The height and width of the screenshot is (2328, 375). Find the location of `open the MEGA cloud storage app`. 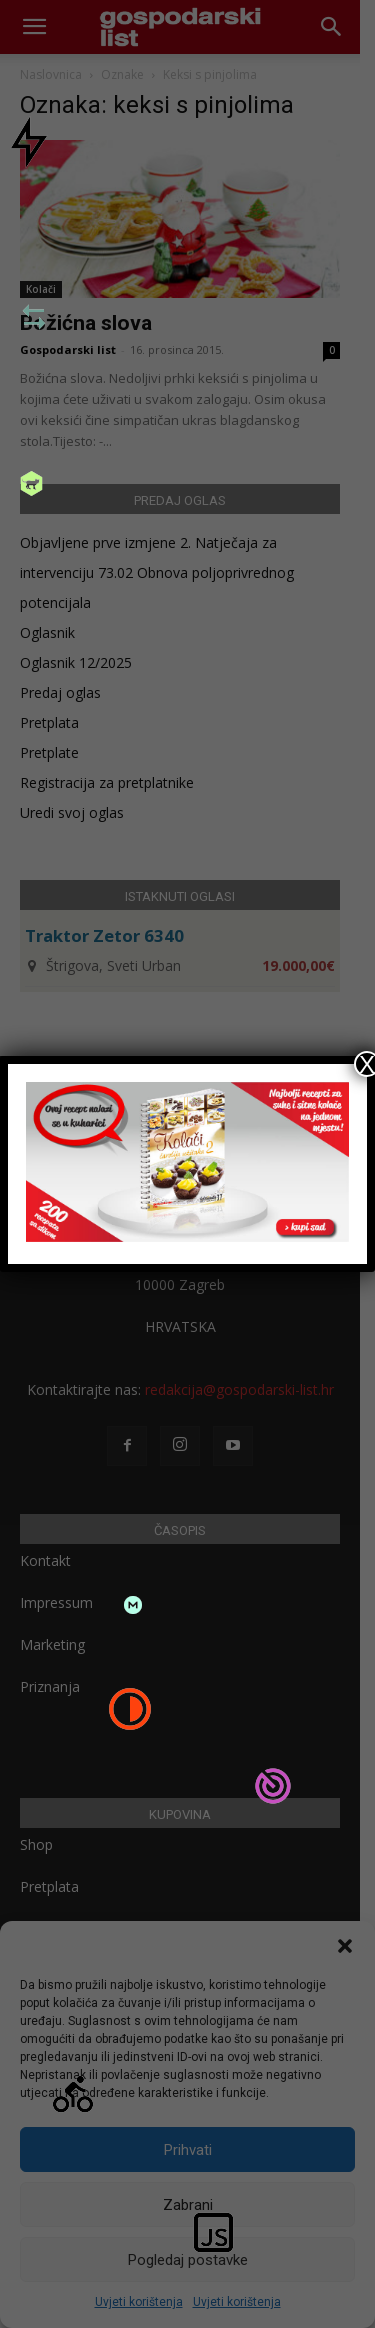

open the MEGA cloud storage app is located at coordinates (133, 1605).